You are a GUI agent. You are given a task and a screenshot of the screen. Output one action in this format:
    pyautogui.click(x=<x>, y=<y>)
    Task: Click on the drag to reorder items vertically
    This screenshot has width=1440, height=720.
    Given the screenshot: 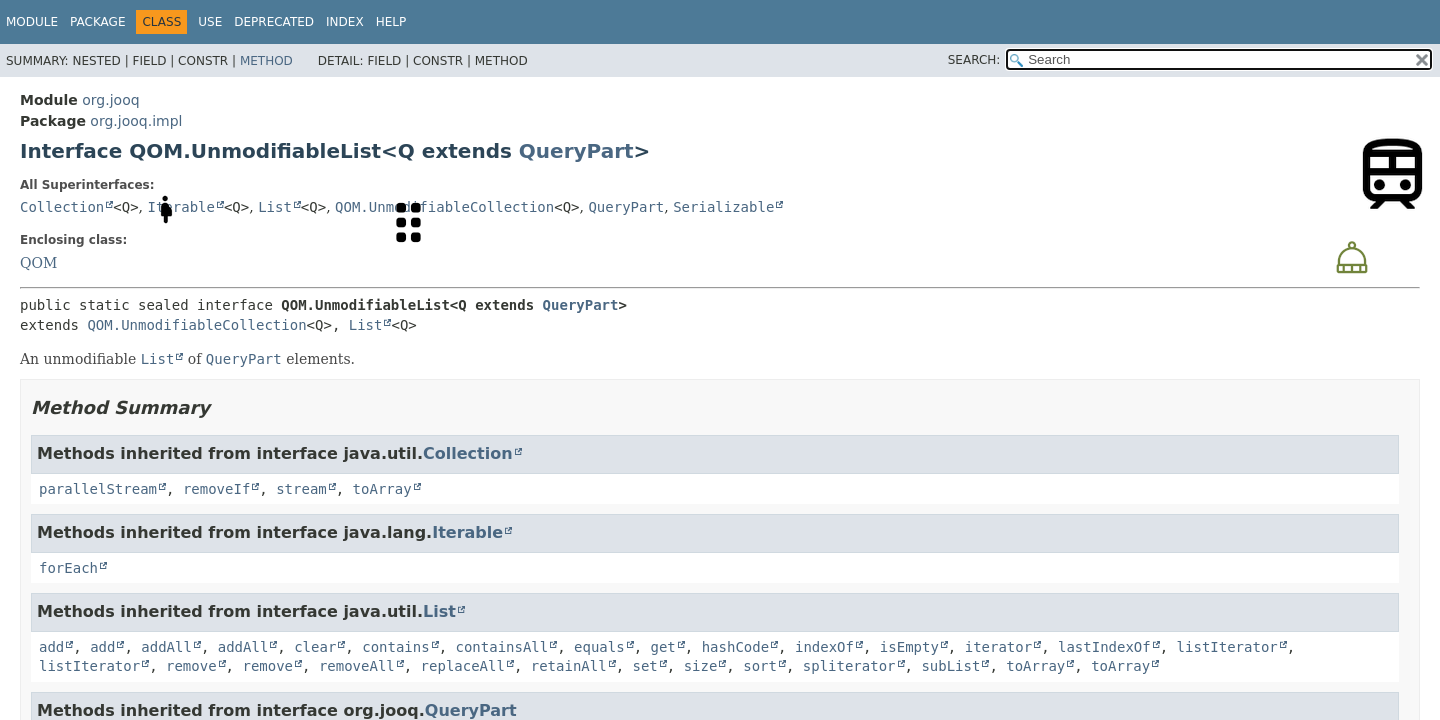 What is the action you would take?
    pyautogui.click(x=408, y=222)
    